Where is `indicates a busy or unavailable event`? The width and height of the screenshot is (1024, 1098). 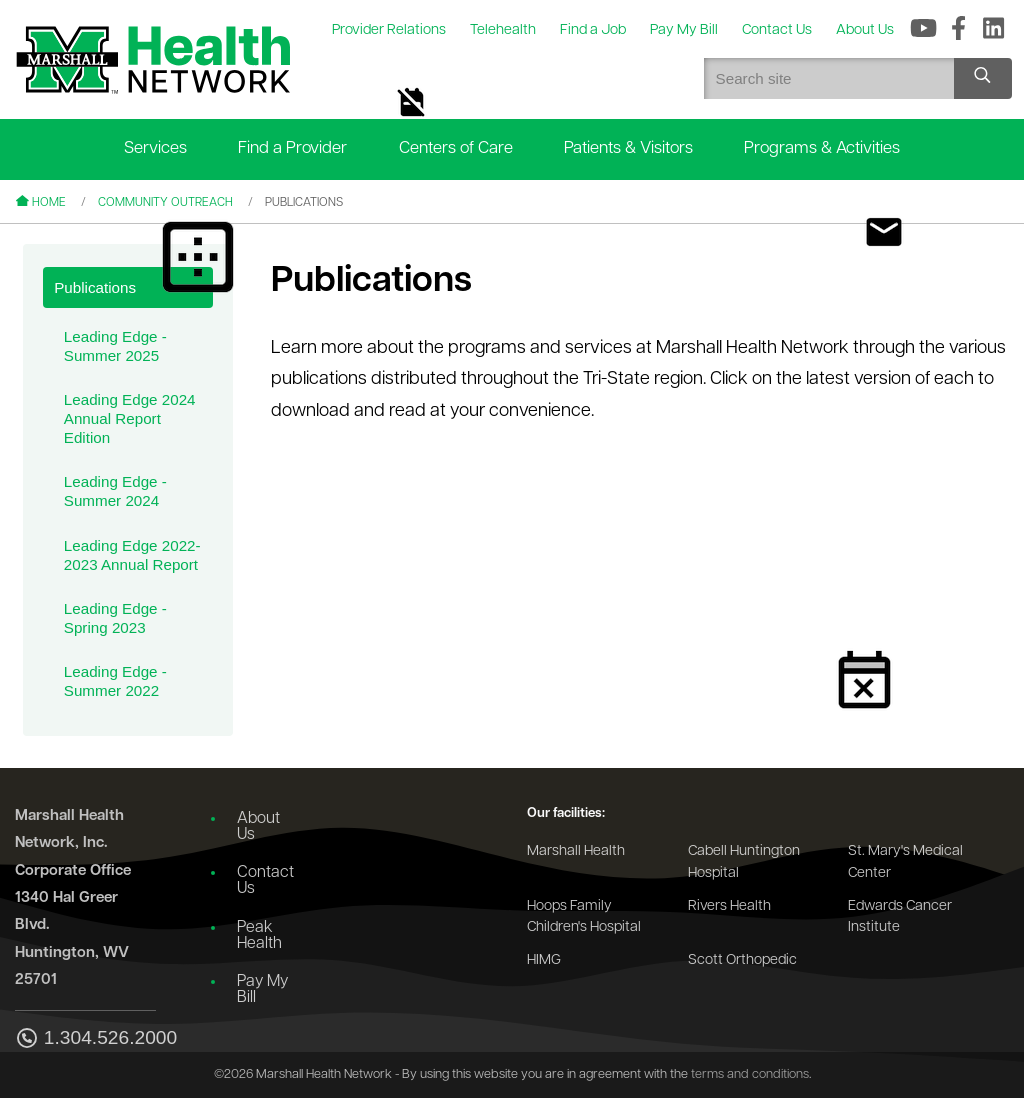 indicates a busy or unavailable event is located at coordinates (864, 682).